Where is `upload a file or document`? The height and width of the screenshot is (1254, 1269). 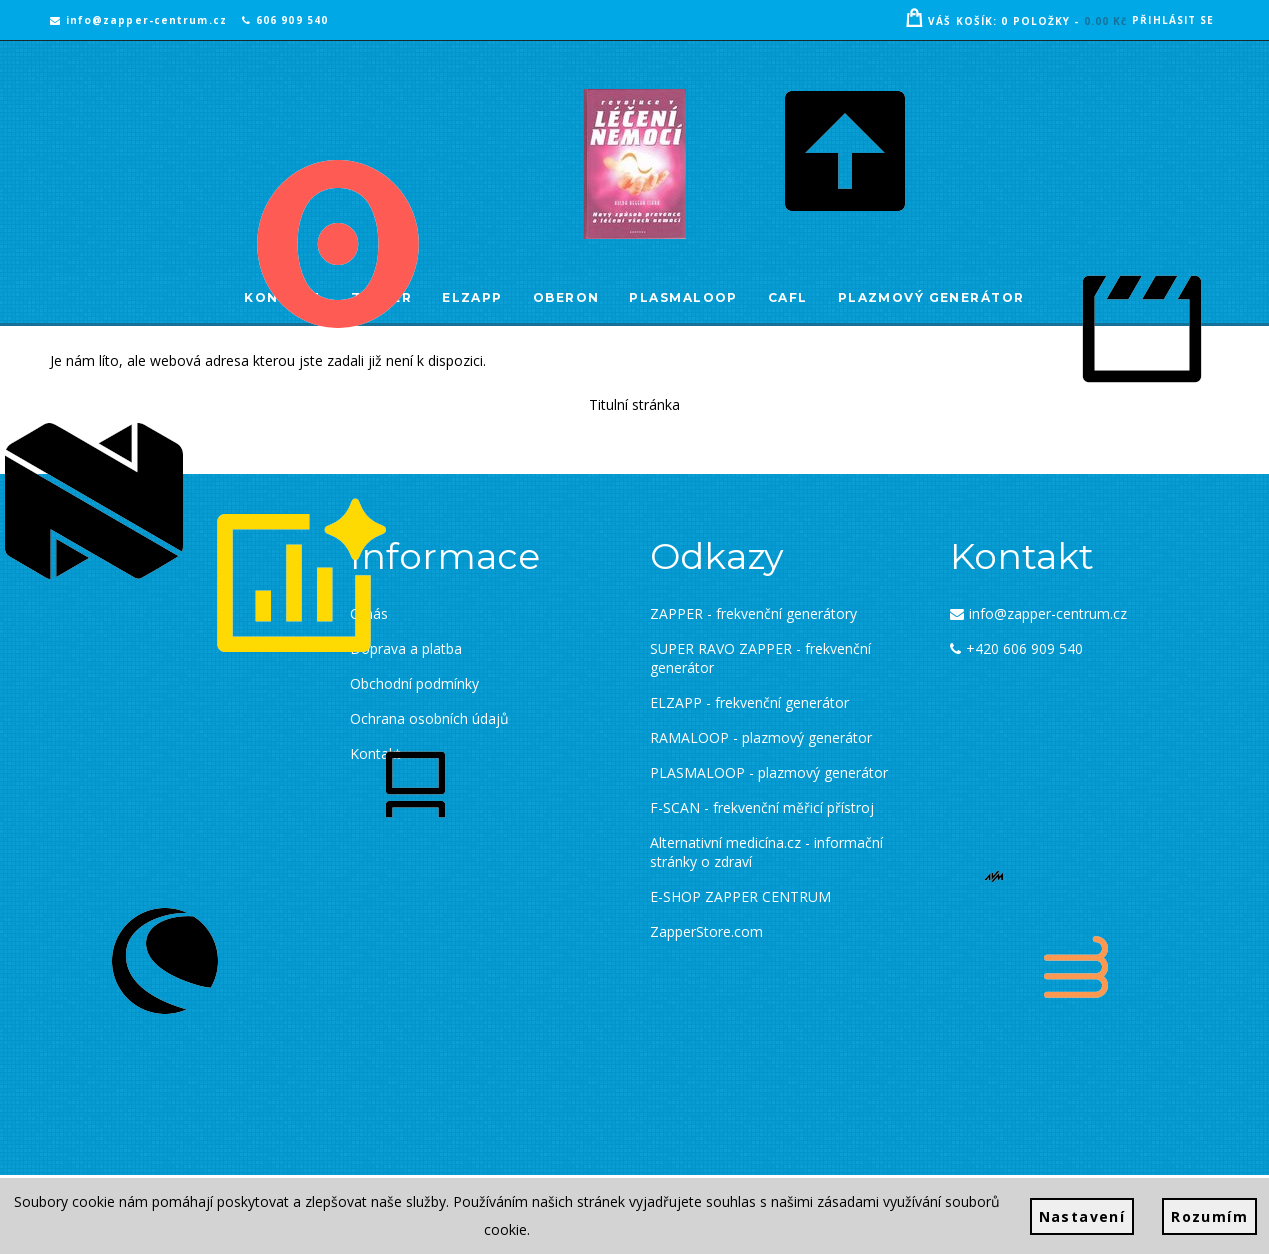
upload a file or document is located at coordinates (845, 151).